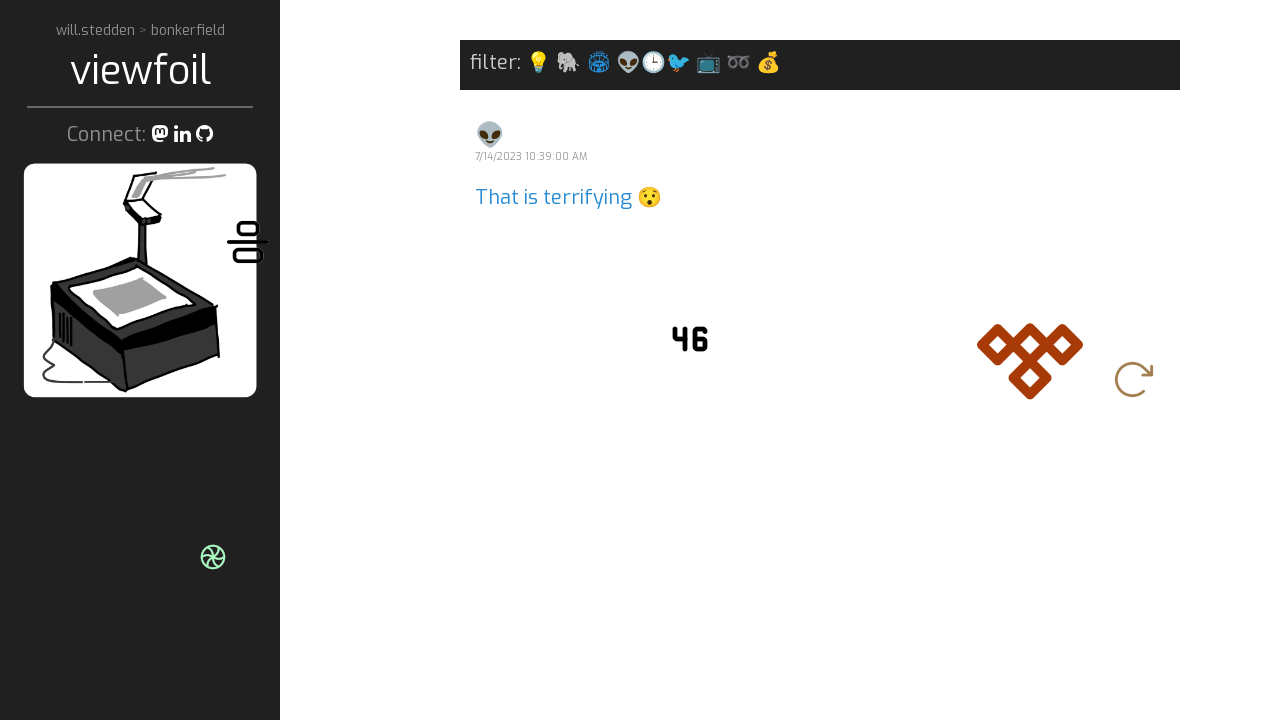  What do you see at coordinates (690, 339) in the screenshot?
I see `displays the number 46 as a label or badge` at bounding box center [690, 339].